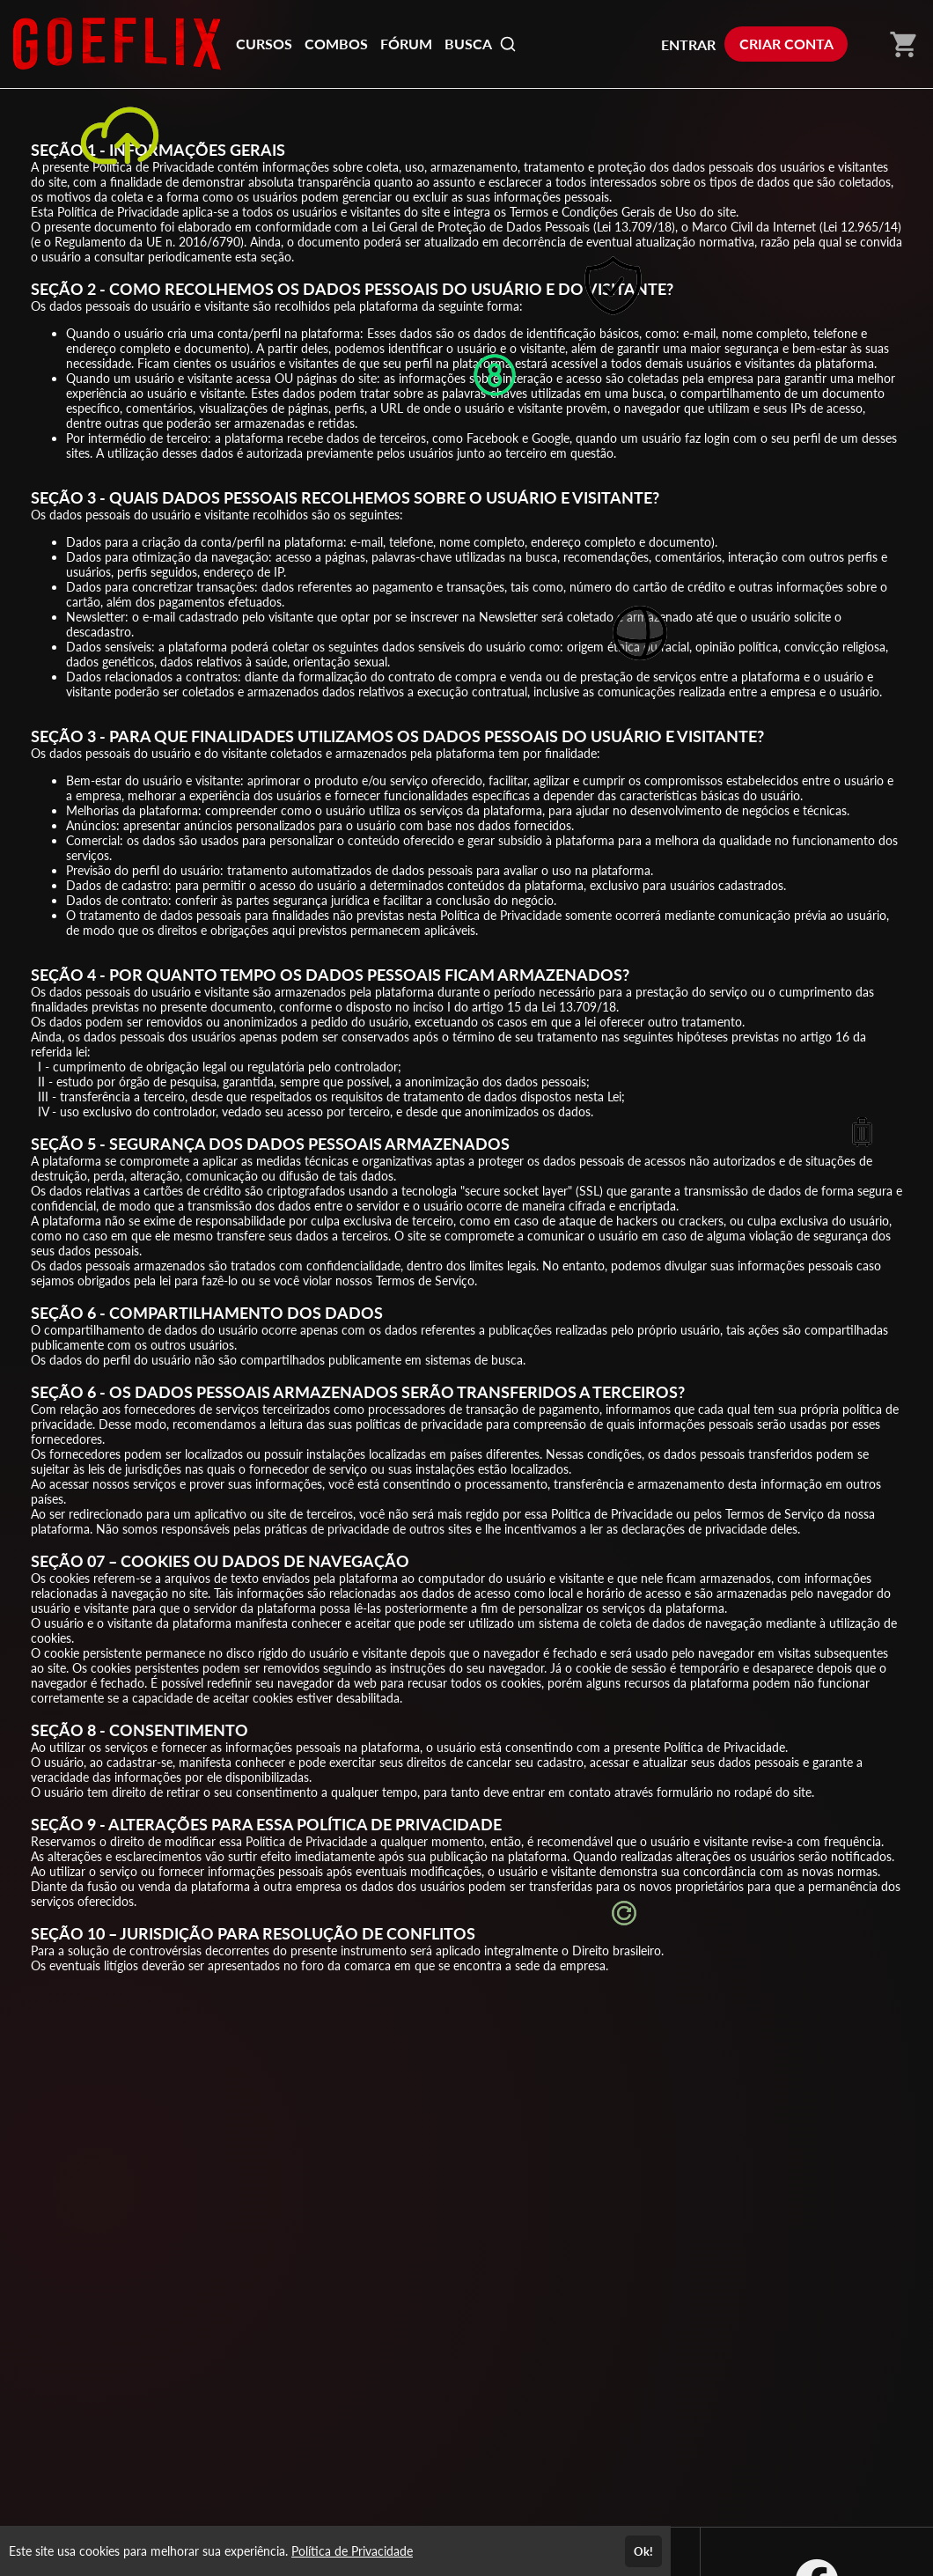  I want to click on access global or worldwide settings, so click(640, 633).